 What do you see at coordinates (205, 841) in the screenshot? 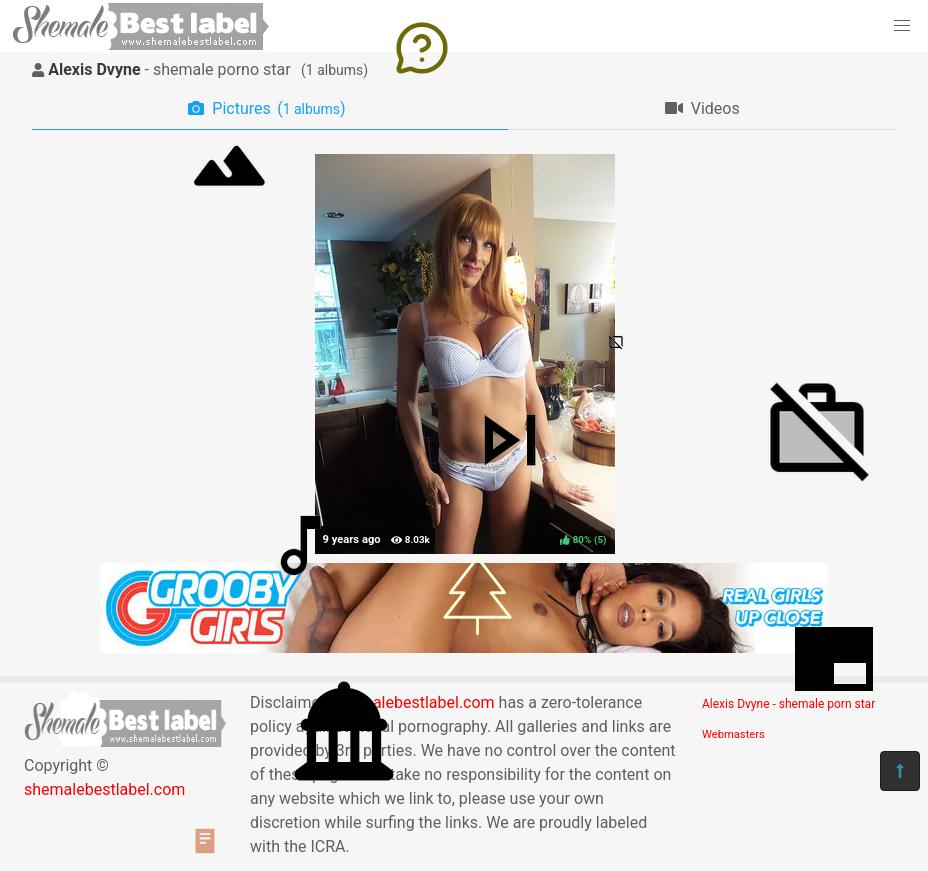
I see `open reader mode for distraction-free viewing` at bounding box center [205, 841].